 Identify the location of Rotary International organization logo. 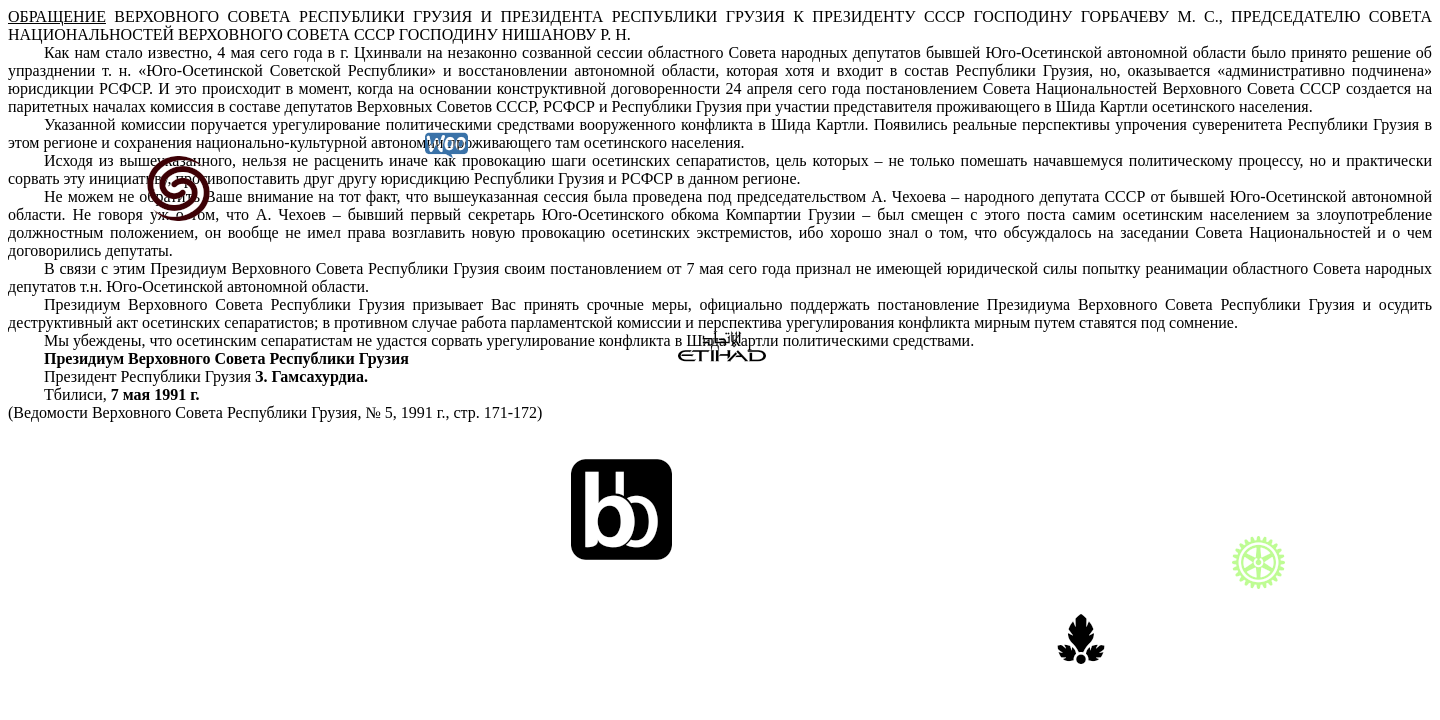
(1258, 562).